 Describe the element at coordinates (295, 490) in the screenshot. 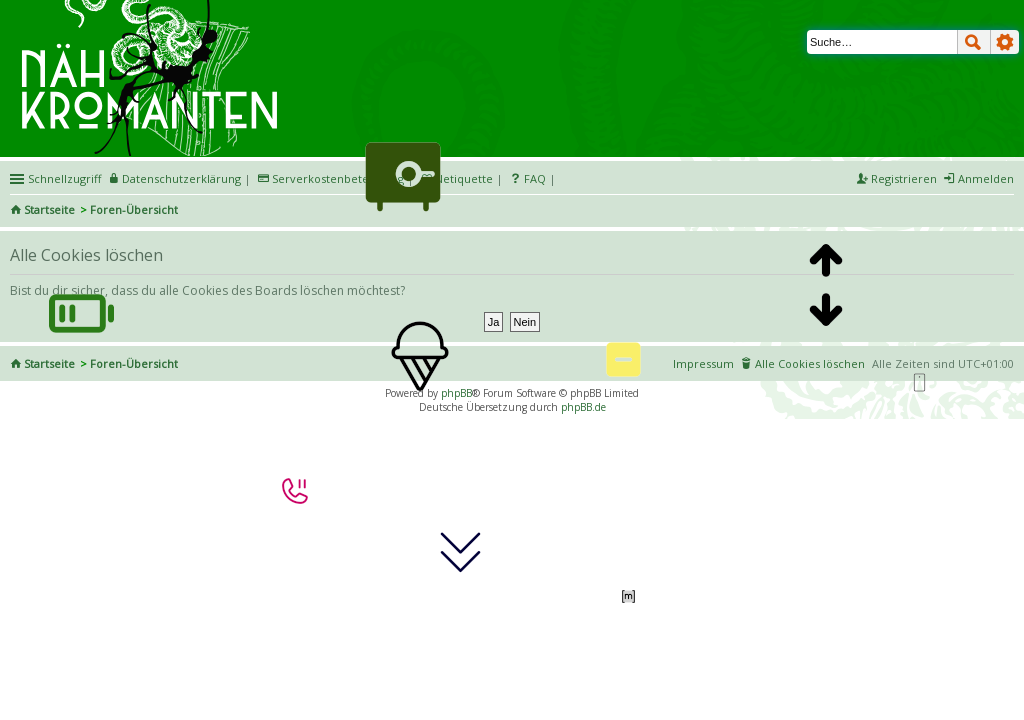

I see `put current call on hold` at that location.